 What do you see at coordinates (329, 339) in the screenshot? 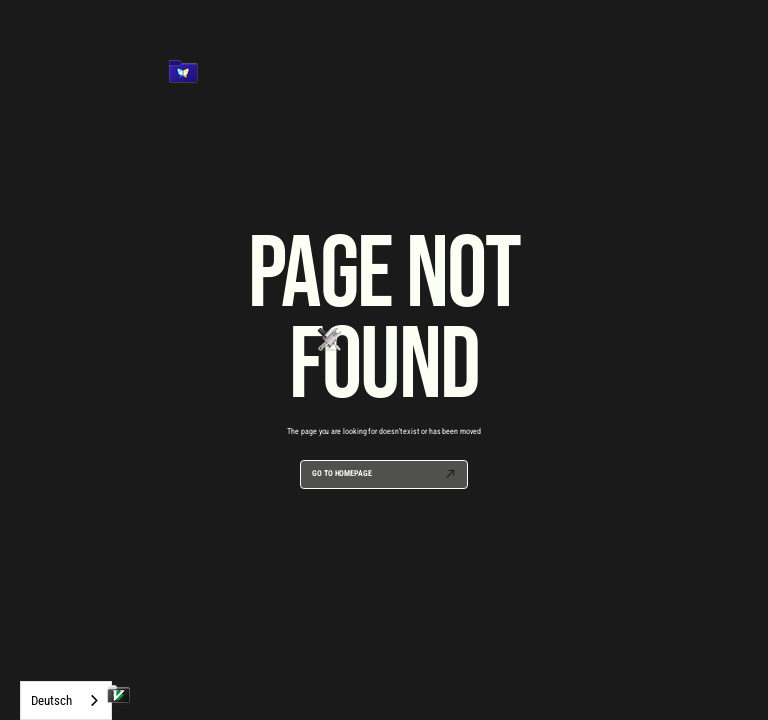
I see `open applescript utility for automation settings` at bounding box center [329, 339].